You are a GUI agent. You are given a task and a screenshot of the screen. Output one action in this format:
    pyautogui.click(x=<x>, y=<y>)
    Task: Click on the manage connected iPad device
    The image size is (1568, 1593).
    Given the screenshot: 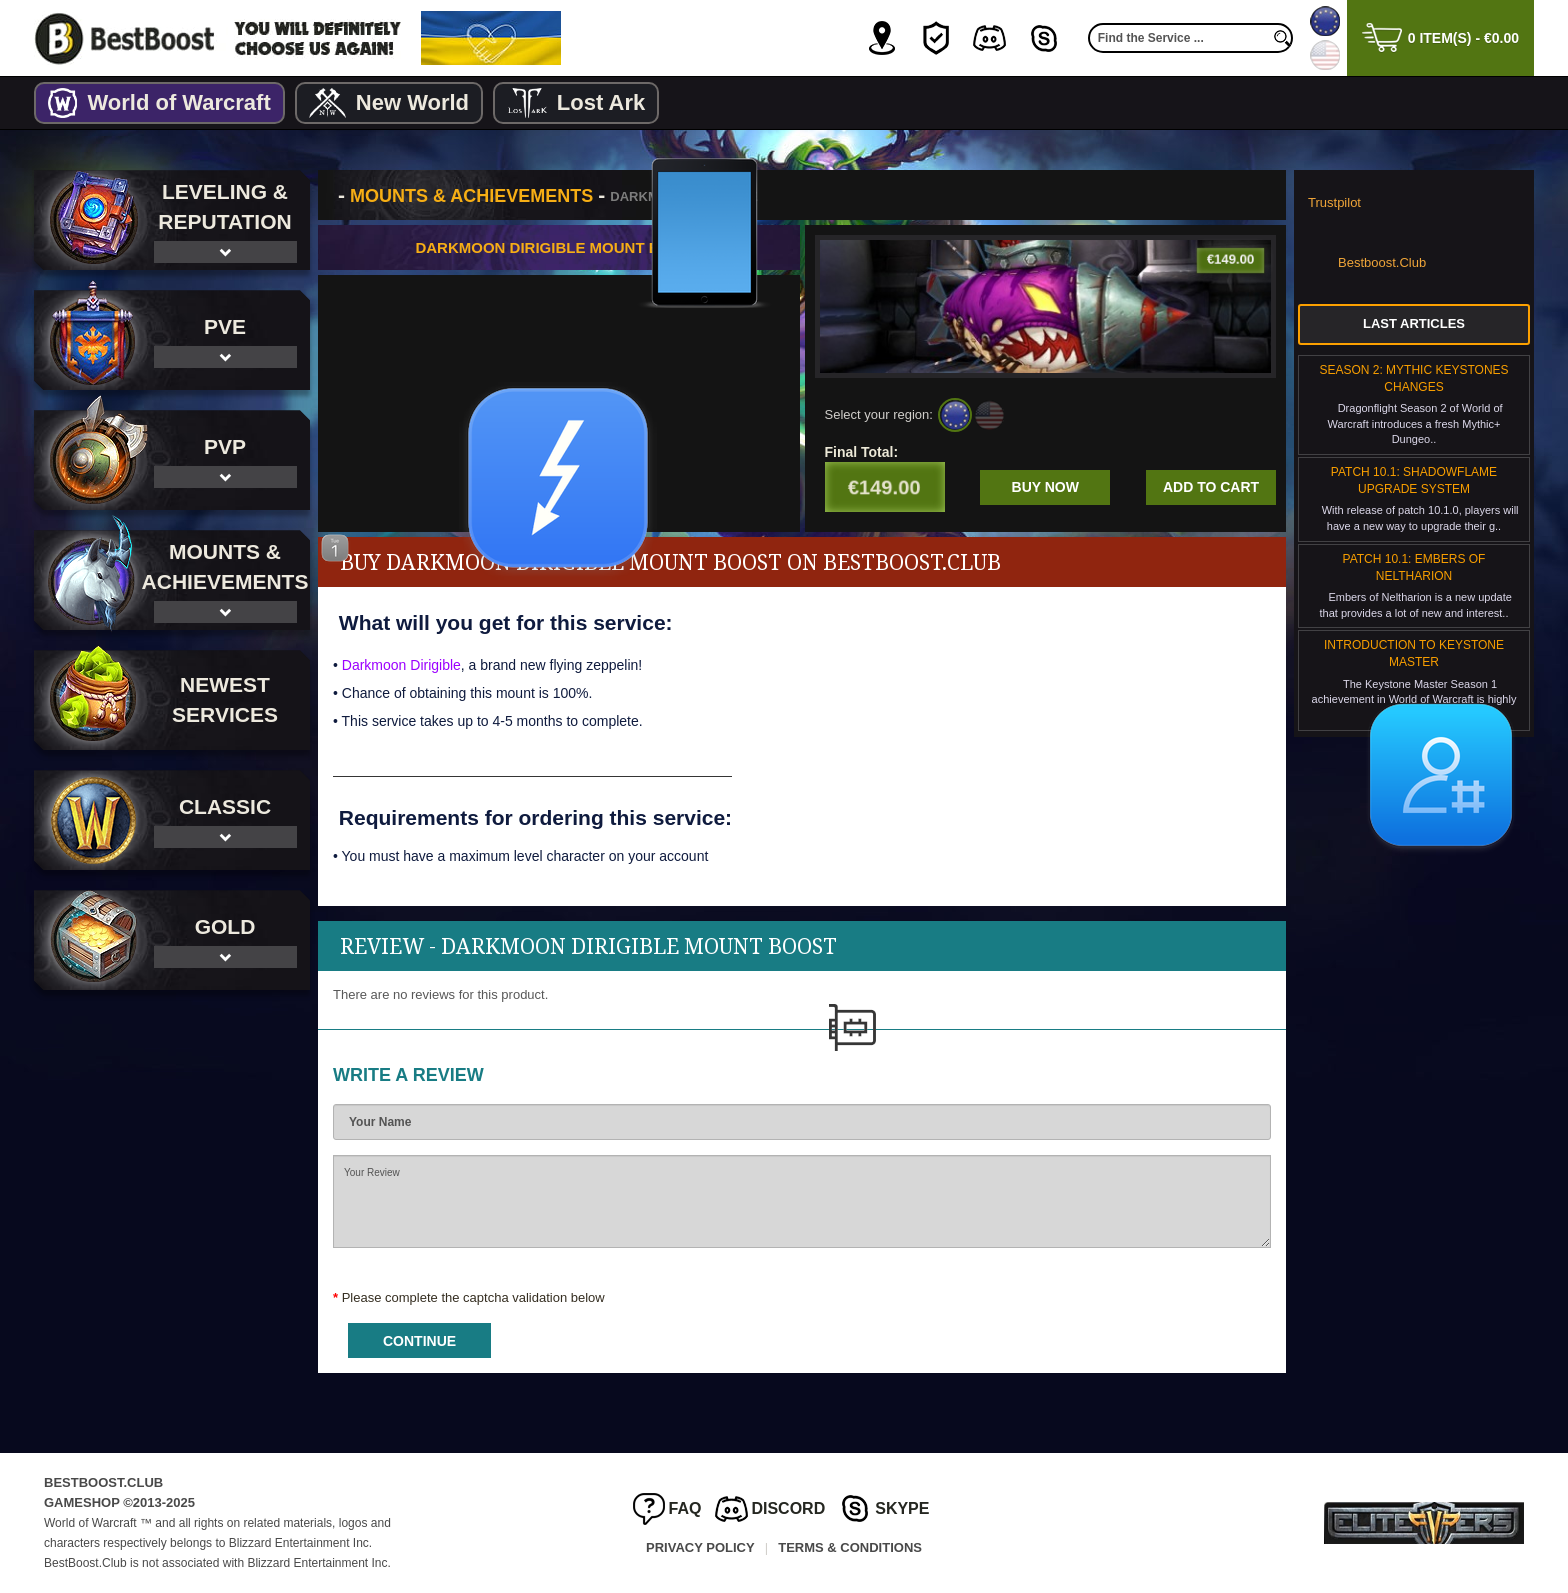 What is the action you would take?
    pyautogui.click(x=704, y=231)
    